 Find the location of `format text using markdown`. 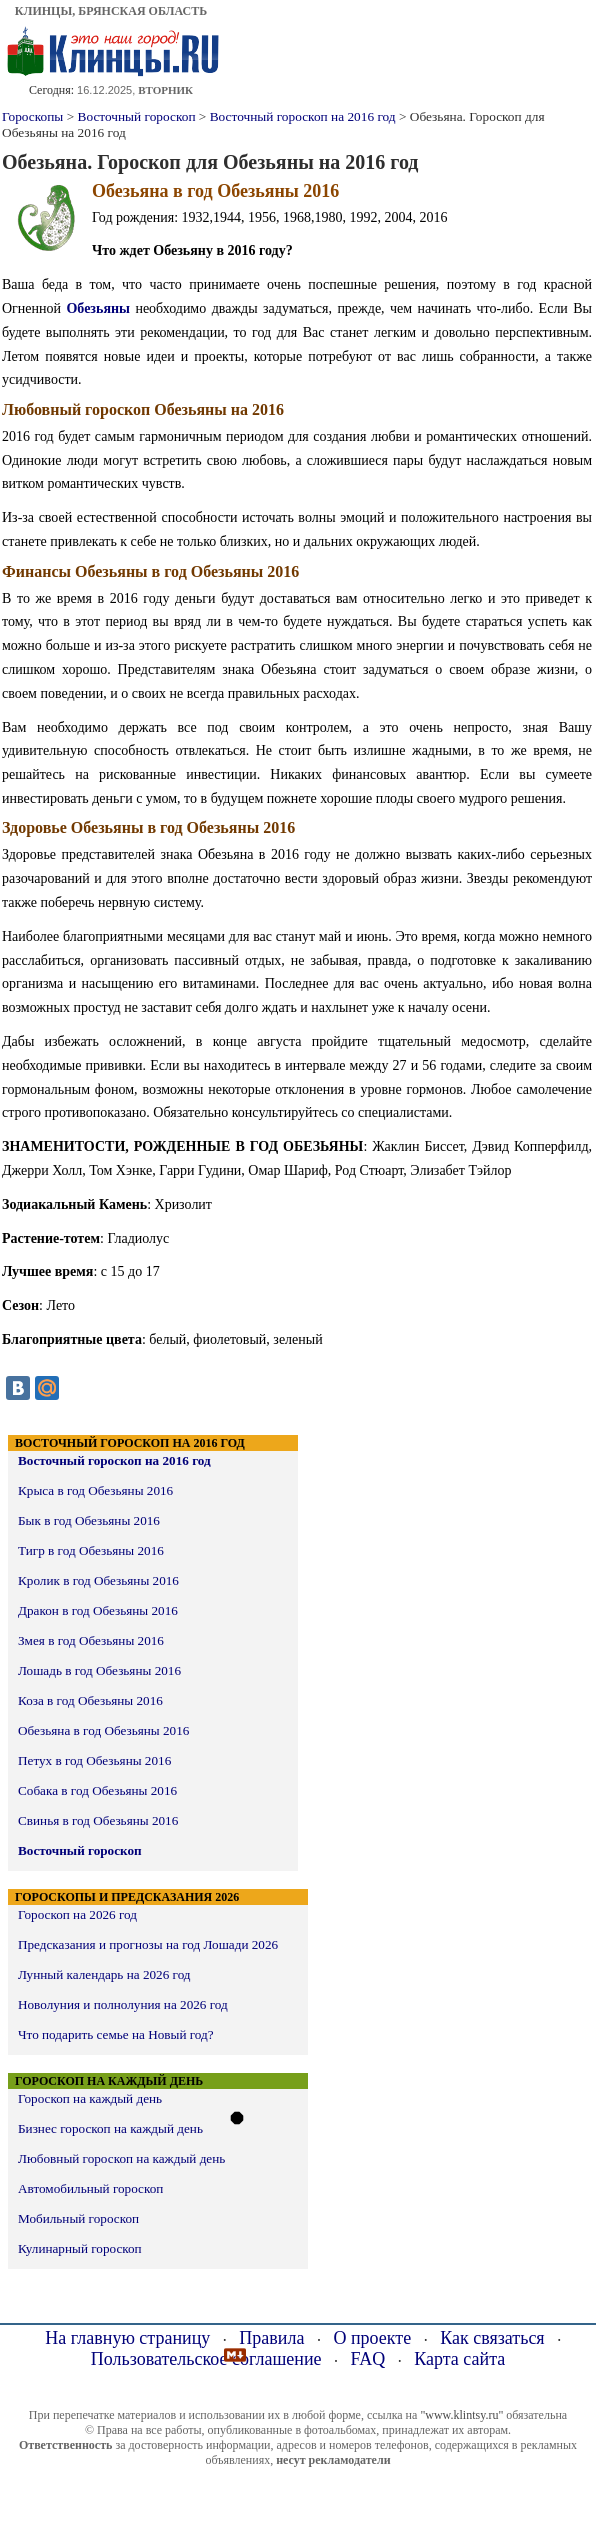

format text using markdown is located at coordinates (235, 2355).